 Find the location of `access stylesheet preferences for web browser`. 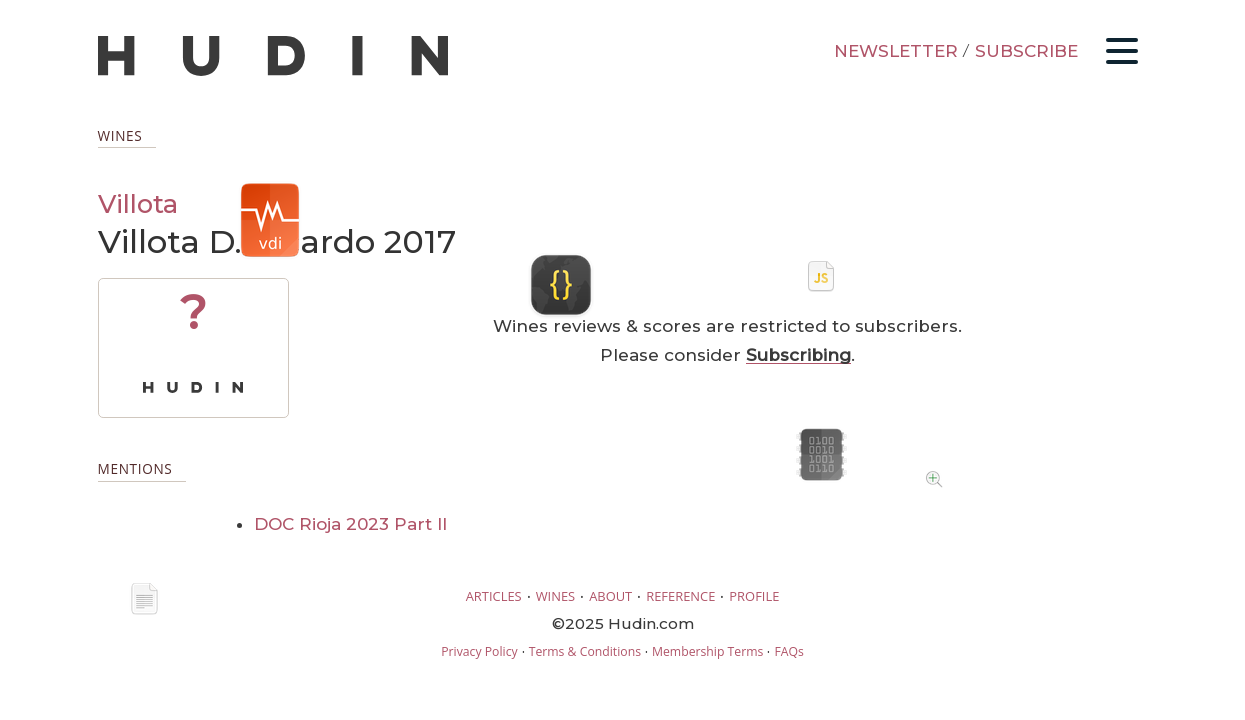

access stylesheet preferences for web browser is located at coordinates (561, 286).